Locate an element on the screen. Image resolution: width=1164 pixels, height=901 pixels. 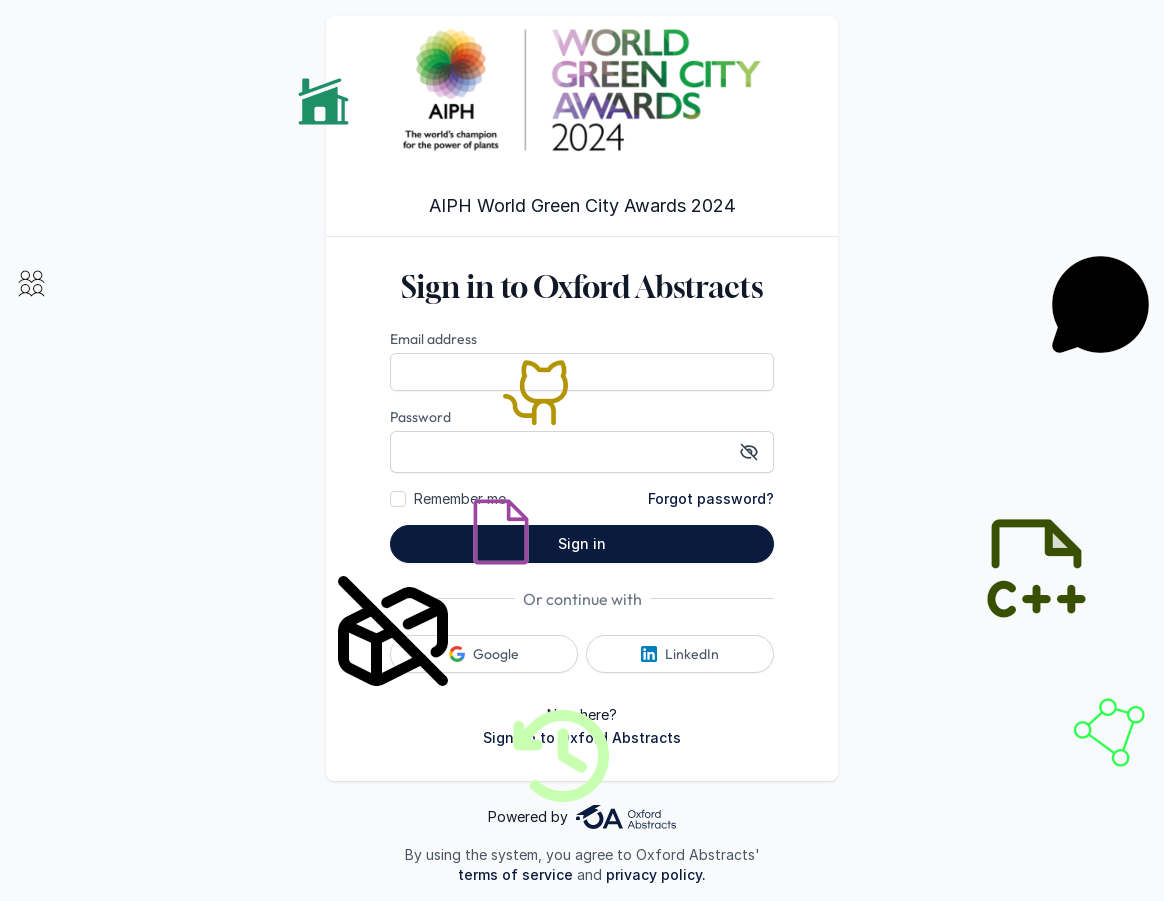
open chat or messaging is located at coordinates (1100, 304).